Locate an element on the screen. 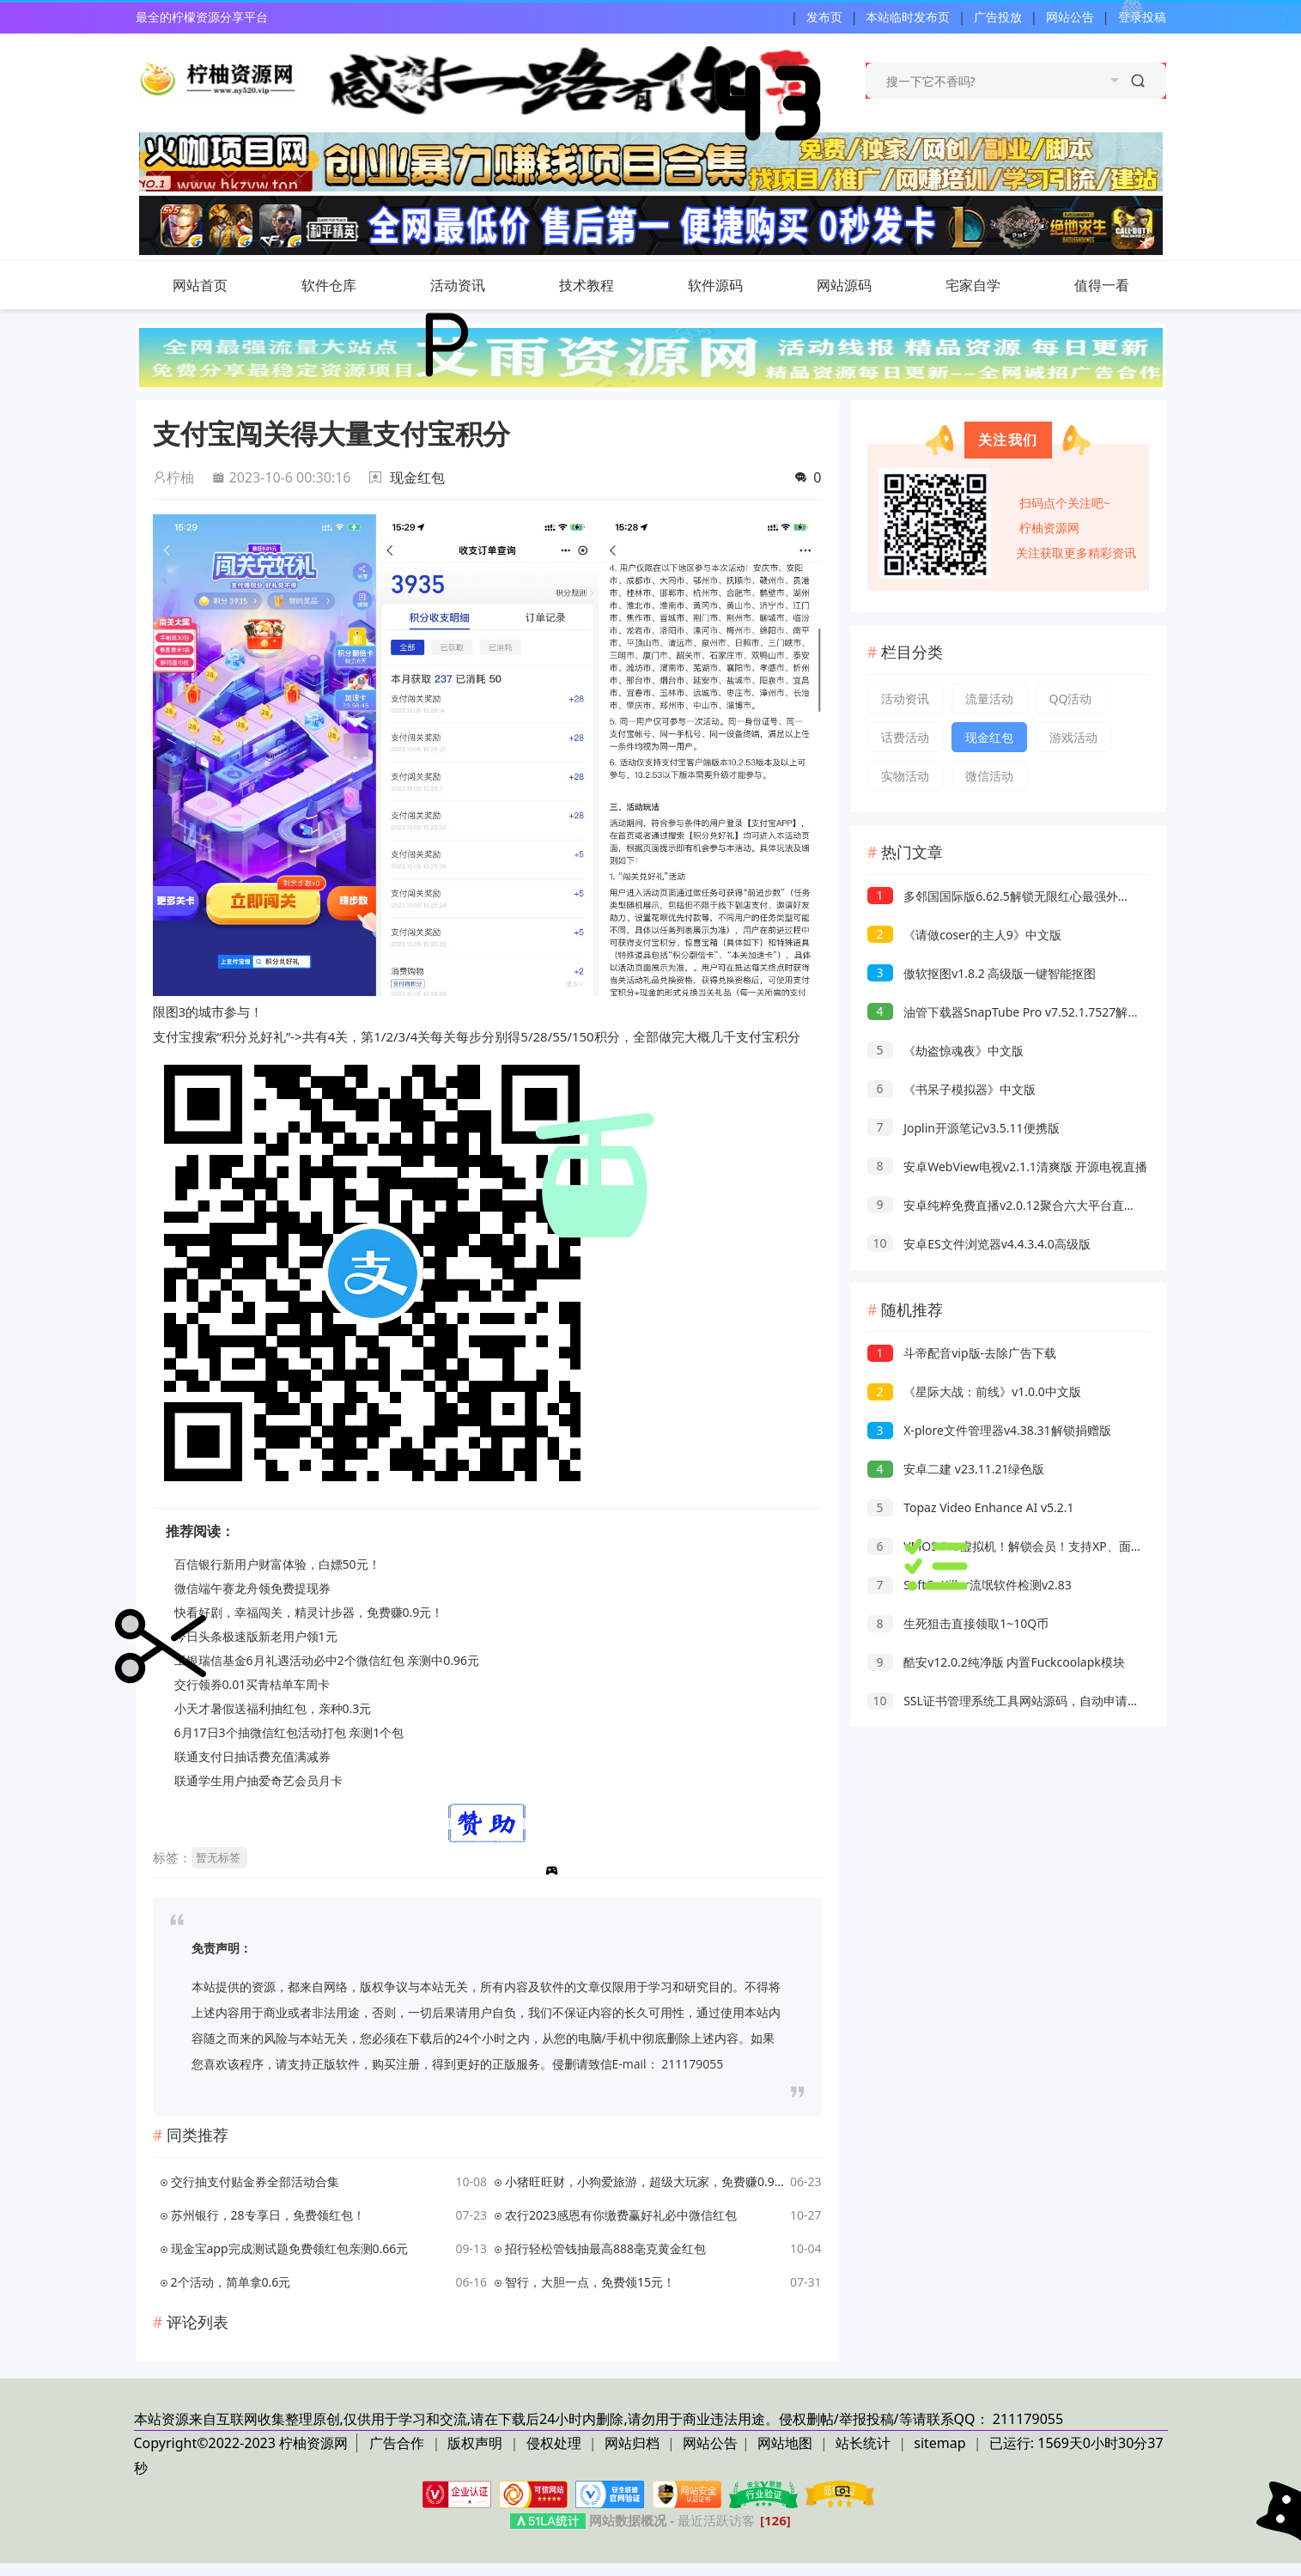 This screenshot has height=2576, width=1301. indicates parking availability or location is located at coordinates (447, 344).